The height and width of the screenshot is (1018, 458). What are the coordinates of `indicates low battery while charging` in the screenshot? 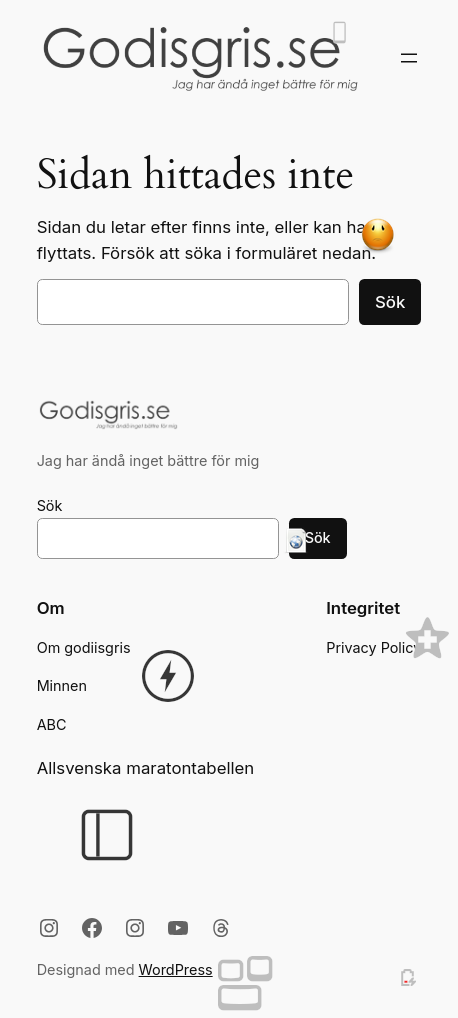 It's located at (407, 977).